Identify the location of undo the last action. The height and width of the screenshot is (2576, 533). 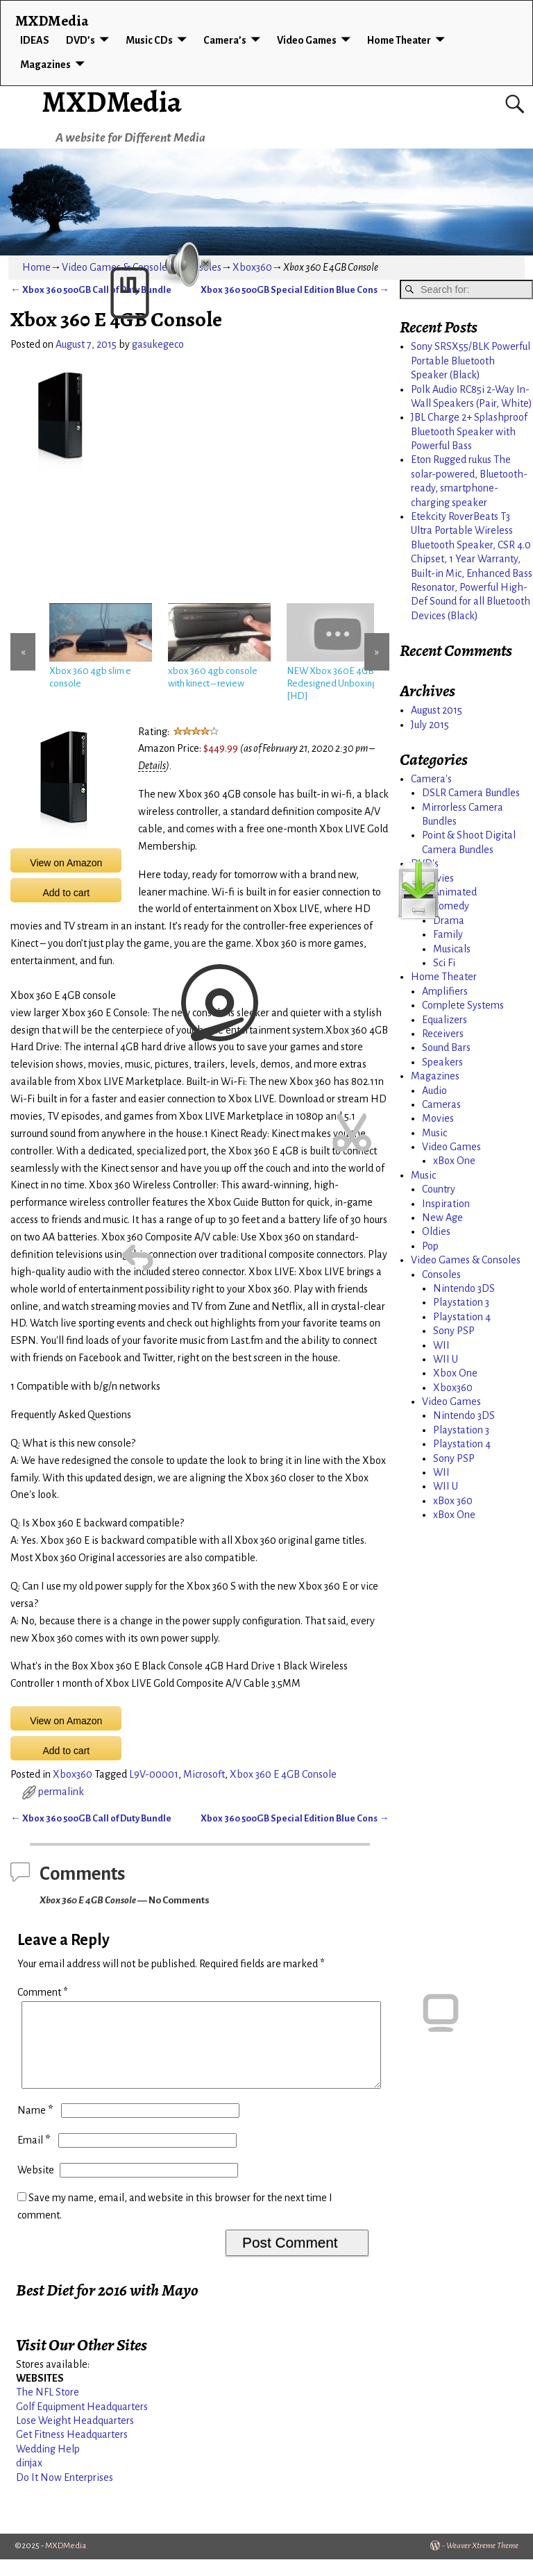
(137, 1257).